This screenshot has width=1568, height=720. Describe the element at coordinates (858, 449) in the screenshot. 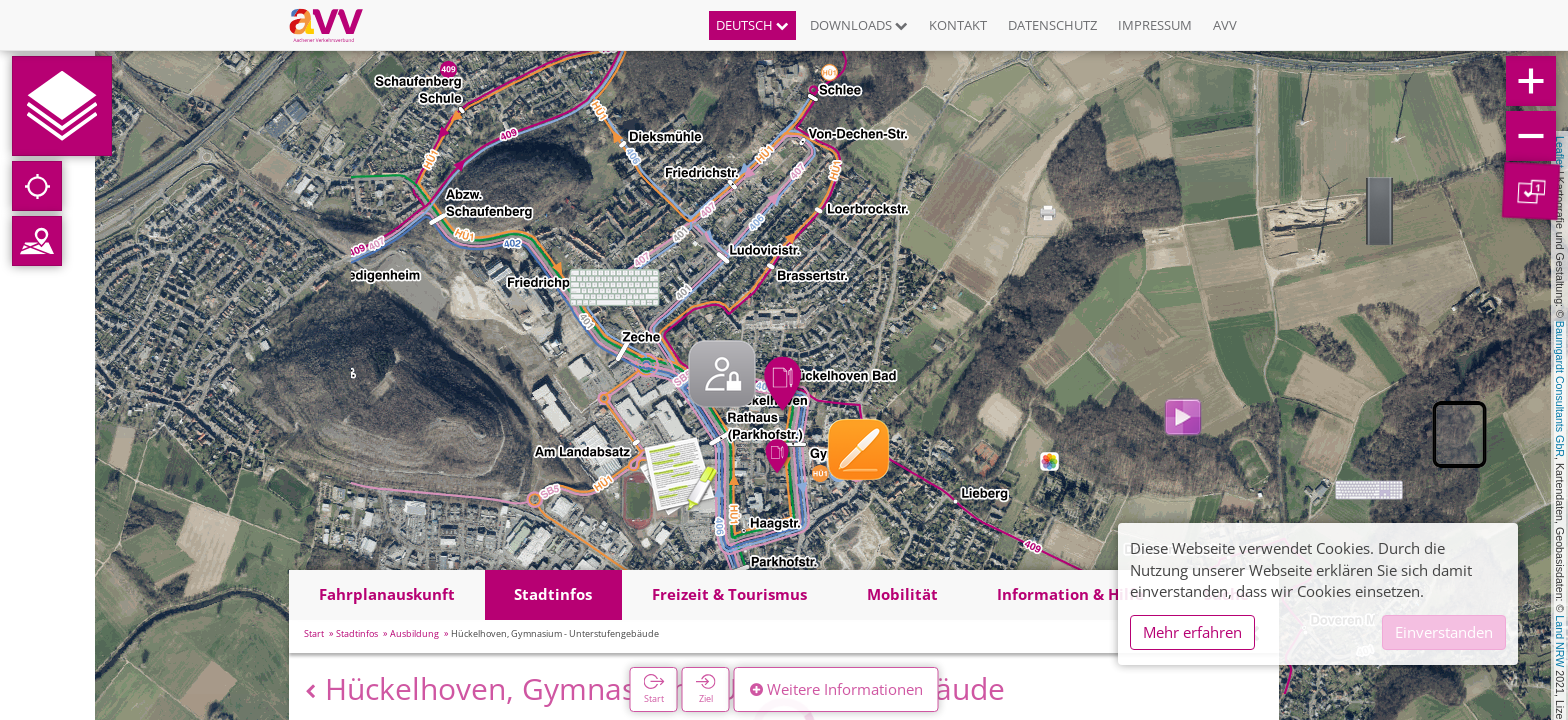

I see `open Pages document editor` at that location.